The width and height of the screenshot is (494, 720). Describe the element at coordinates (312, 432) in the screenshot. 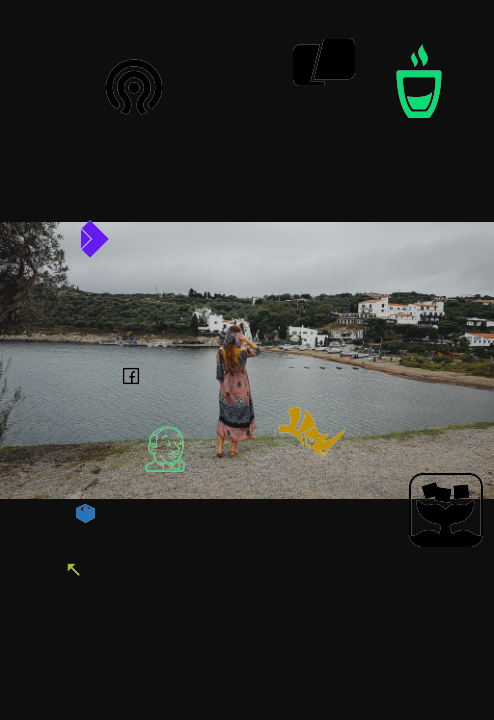

I see `open Rhinoceros 3D modeling software` at that location.